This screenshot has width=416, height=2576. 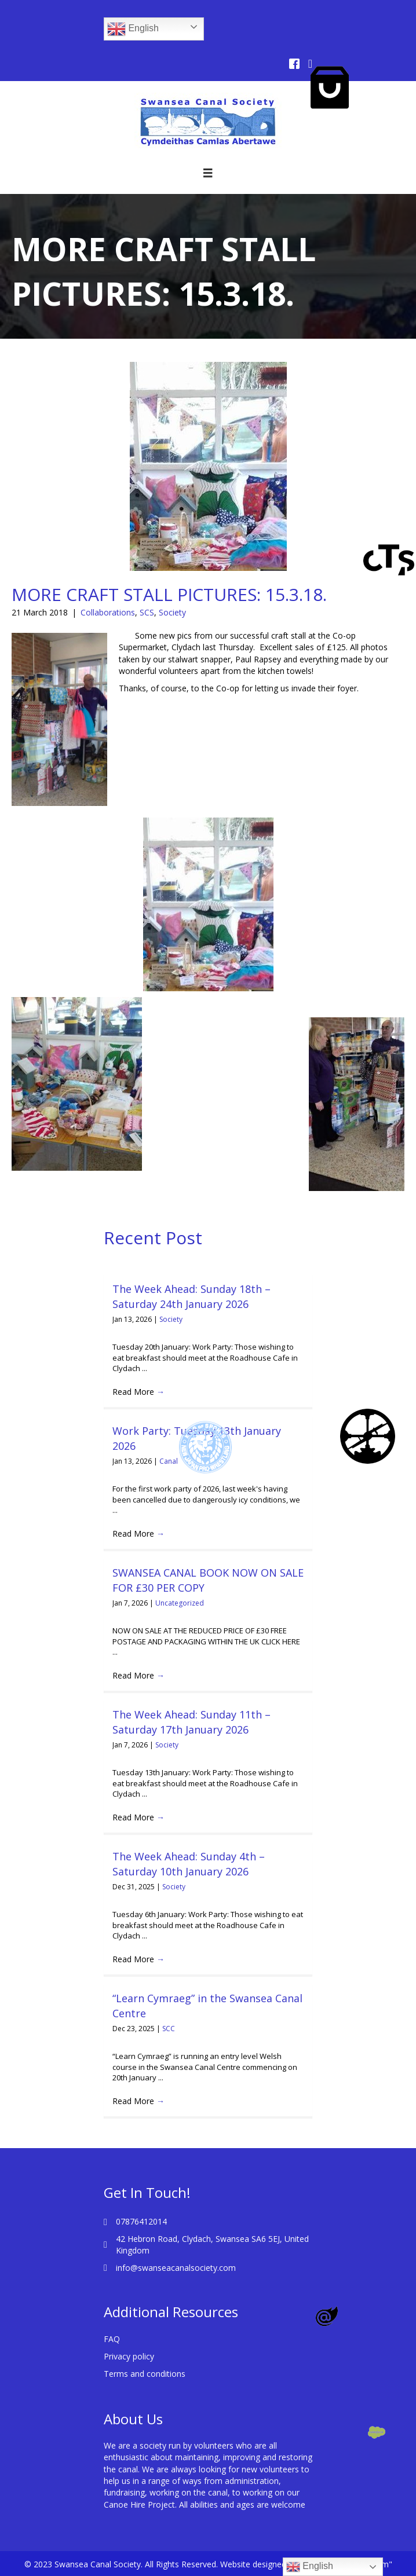 I want to click on view your shopping bag, so click(x=330, y=87).